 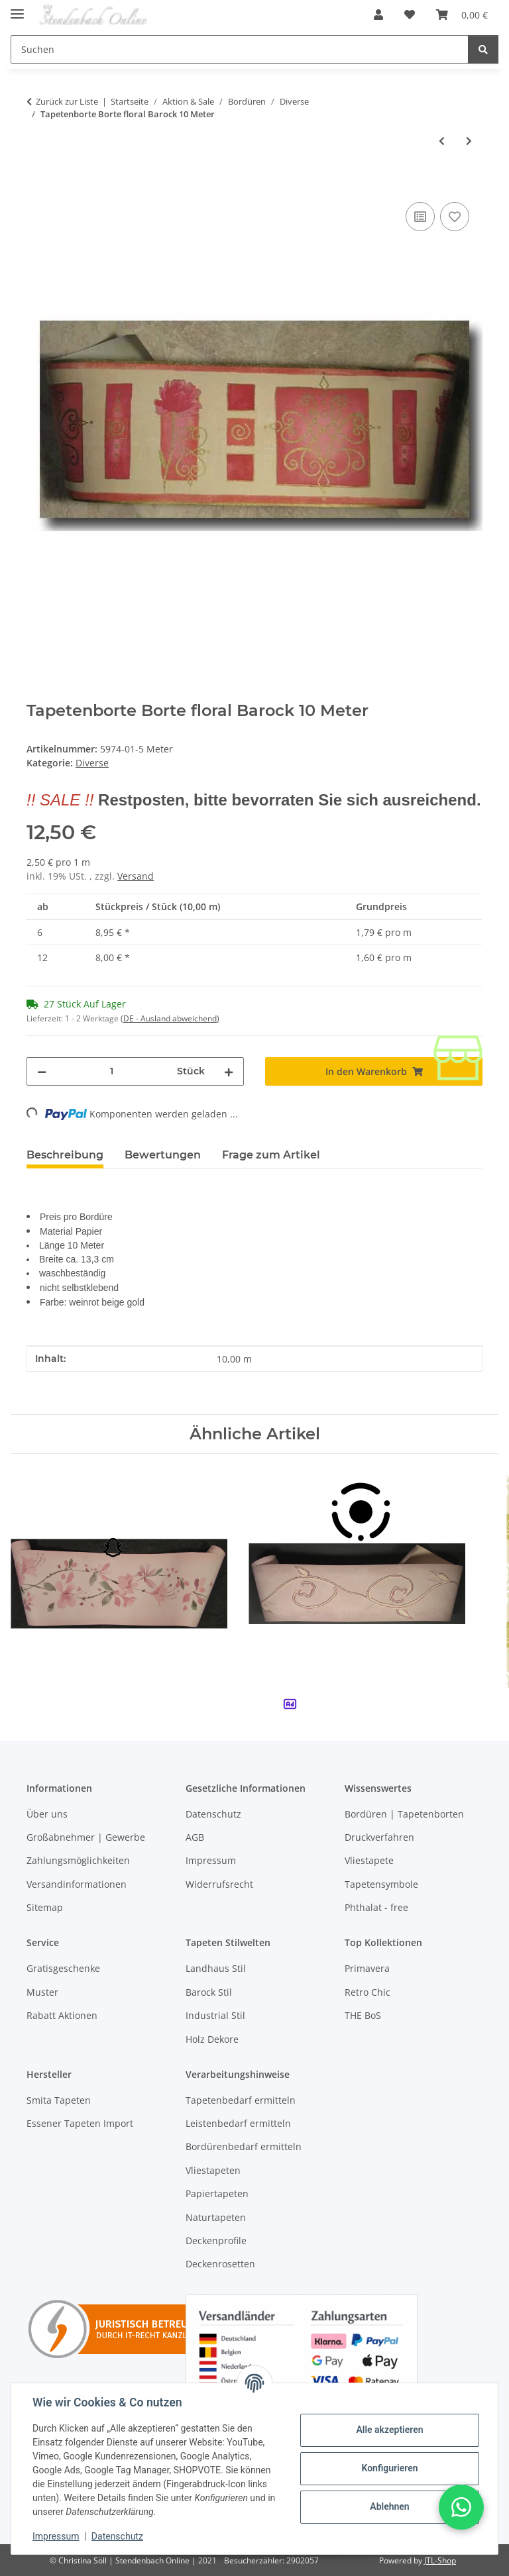 I want to click on browse the online store or marketplace, so click(x=458, y=1058).